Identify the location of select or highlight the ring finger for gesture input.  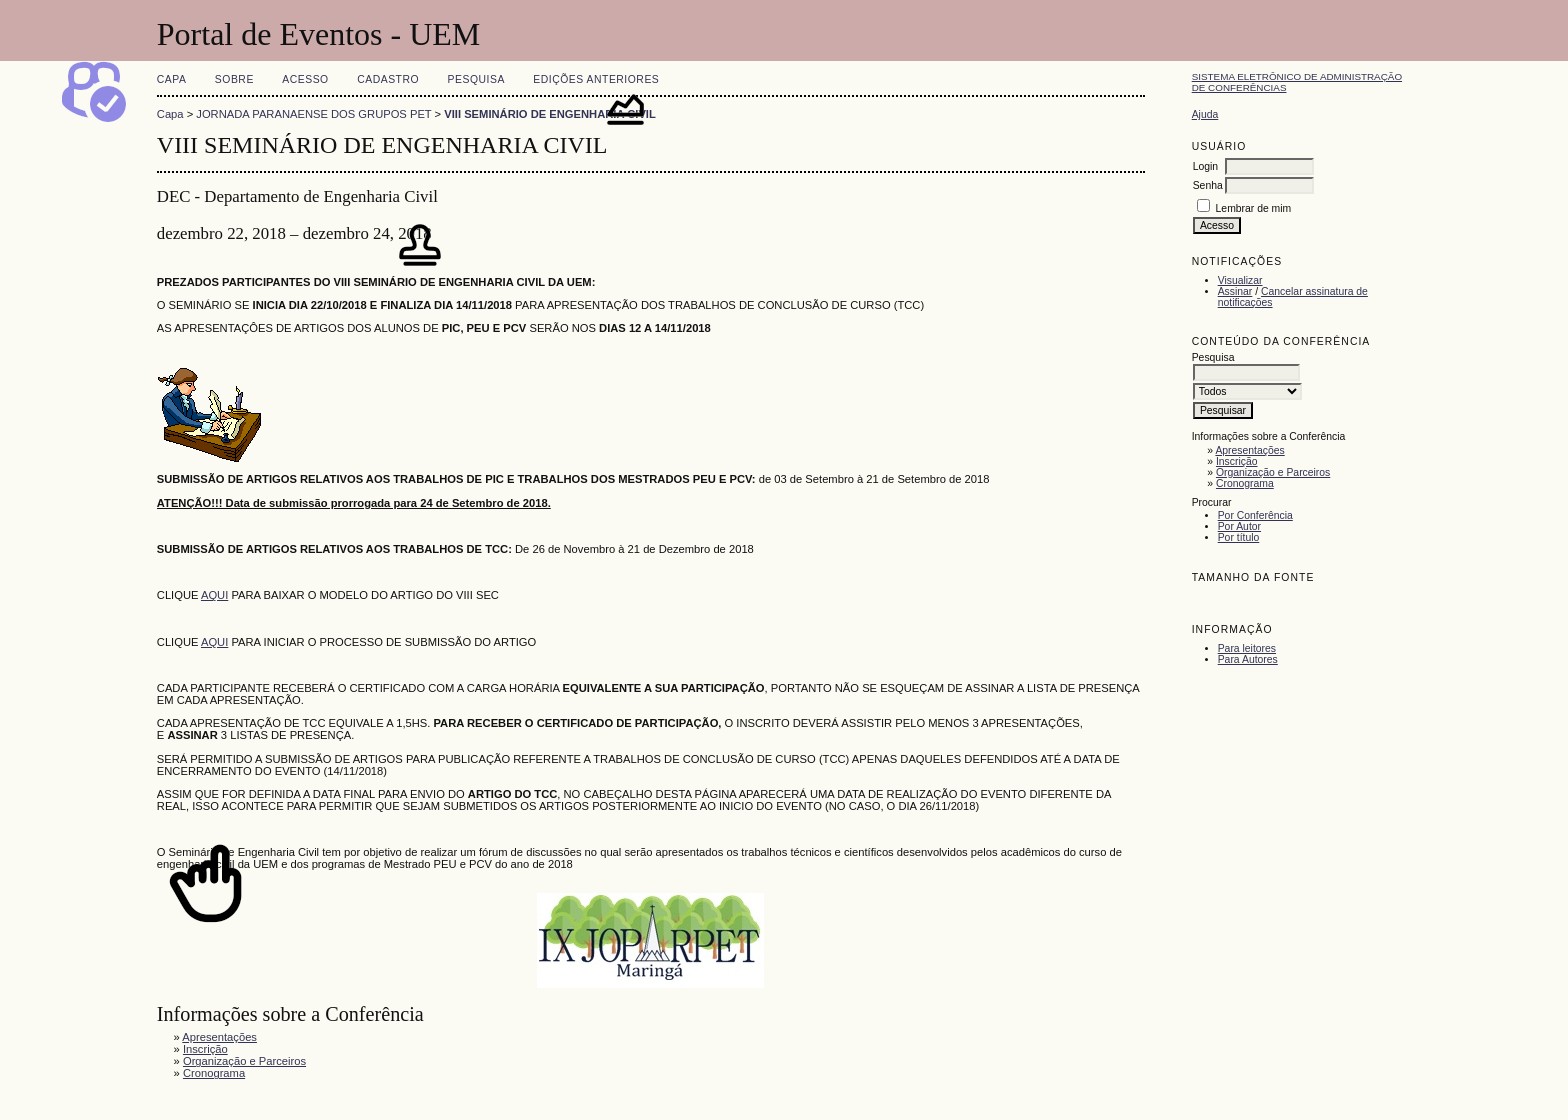
(206, 879).